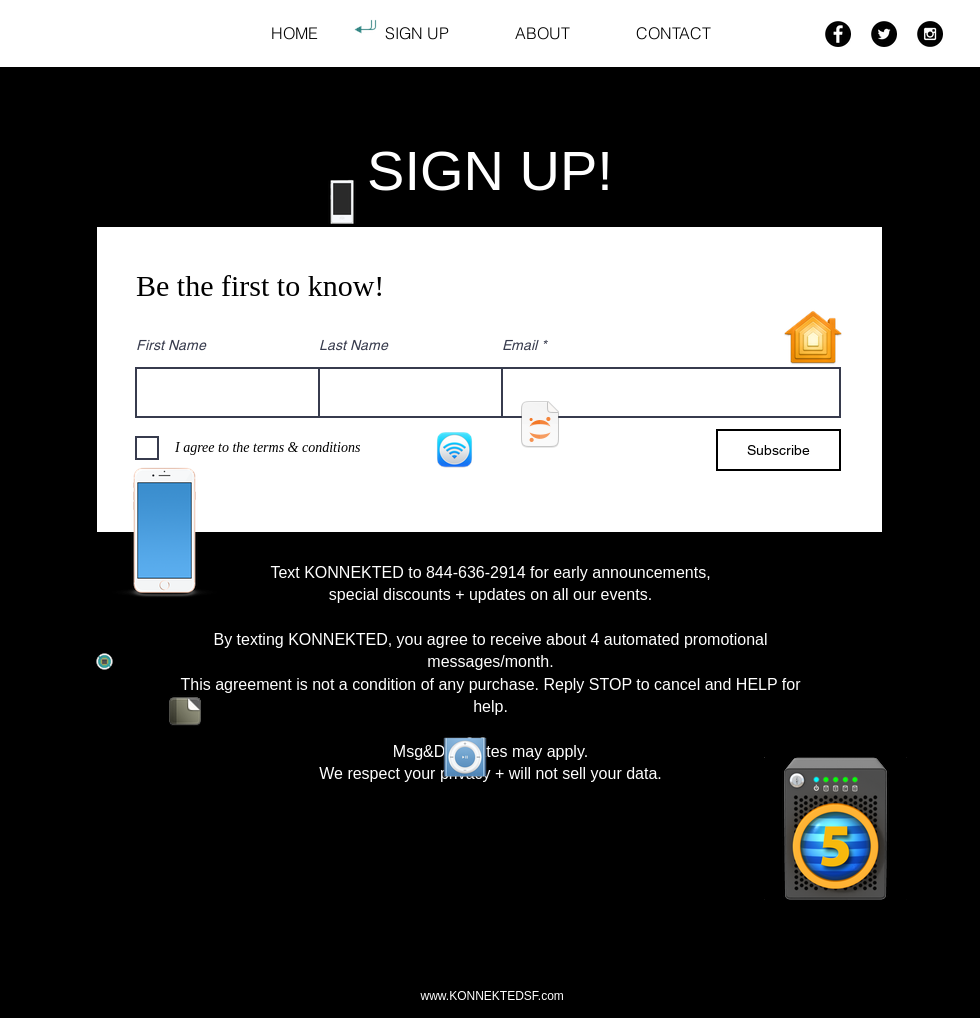 The width and height of the screenshot is (980, 1018). What do you see at coordinates (185, 710) in the screenshot?
I see `change desktop wallpaper settings` at bounding box center [185, 710].